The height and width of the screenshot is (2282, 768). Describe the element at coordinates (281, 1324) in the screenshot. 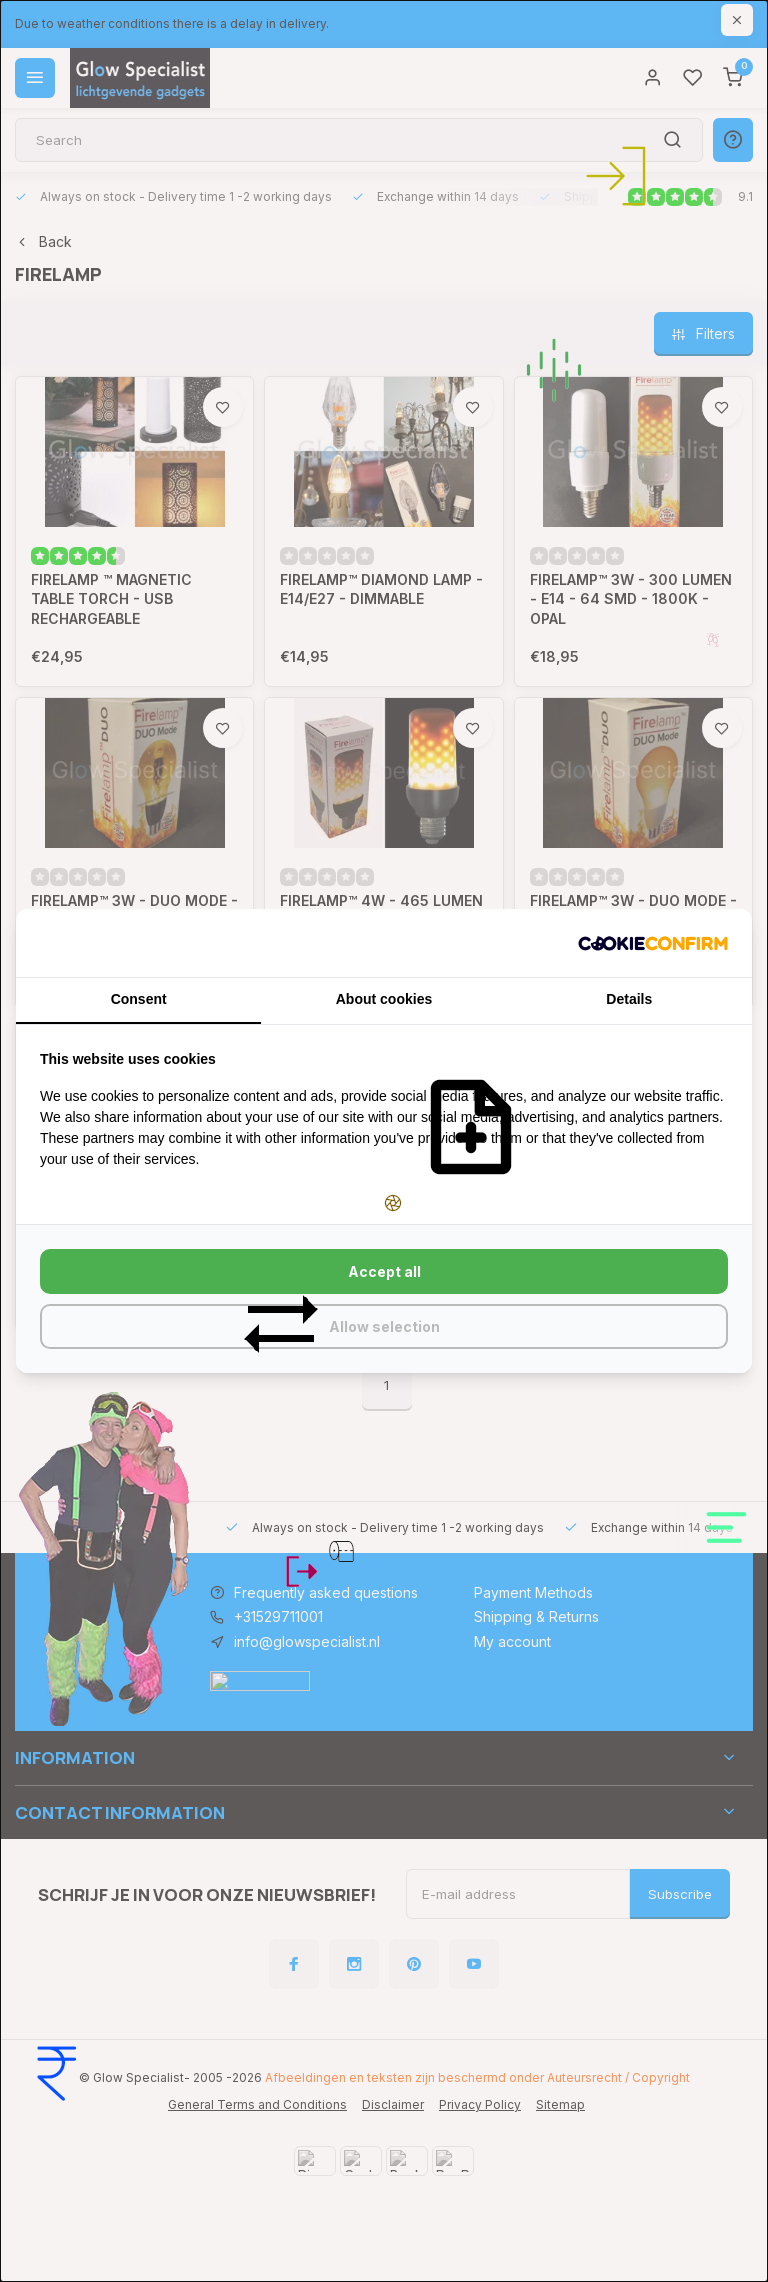

I see `sync data between devices or accounts` at that location.